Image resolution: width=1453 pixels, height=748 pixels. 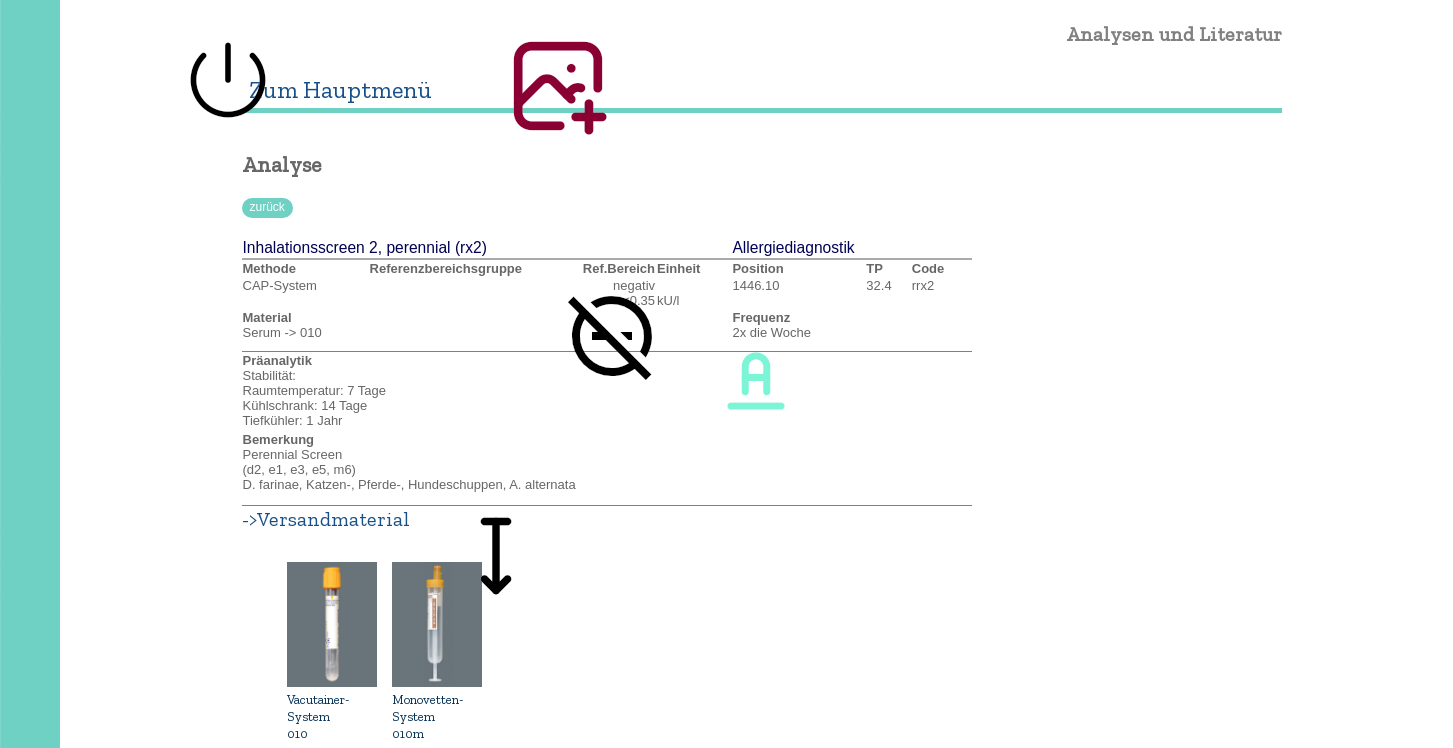 I want to click on change text color, so click(x=756, y=381).